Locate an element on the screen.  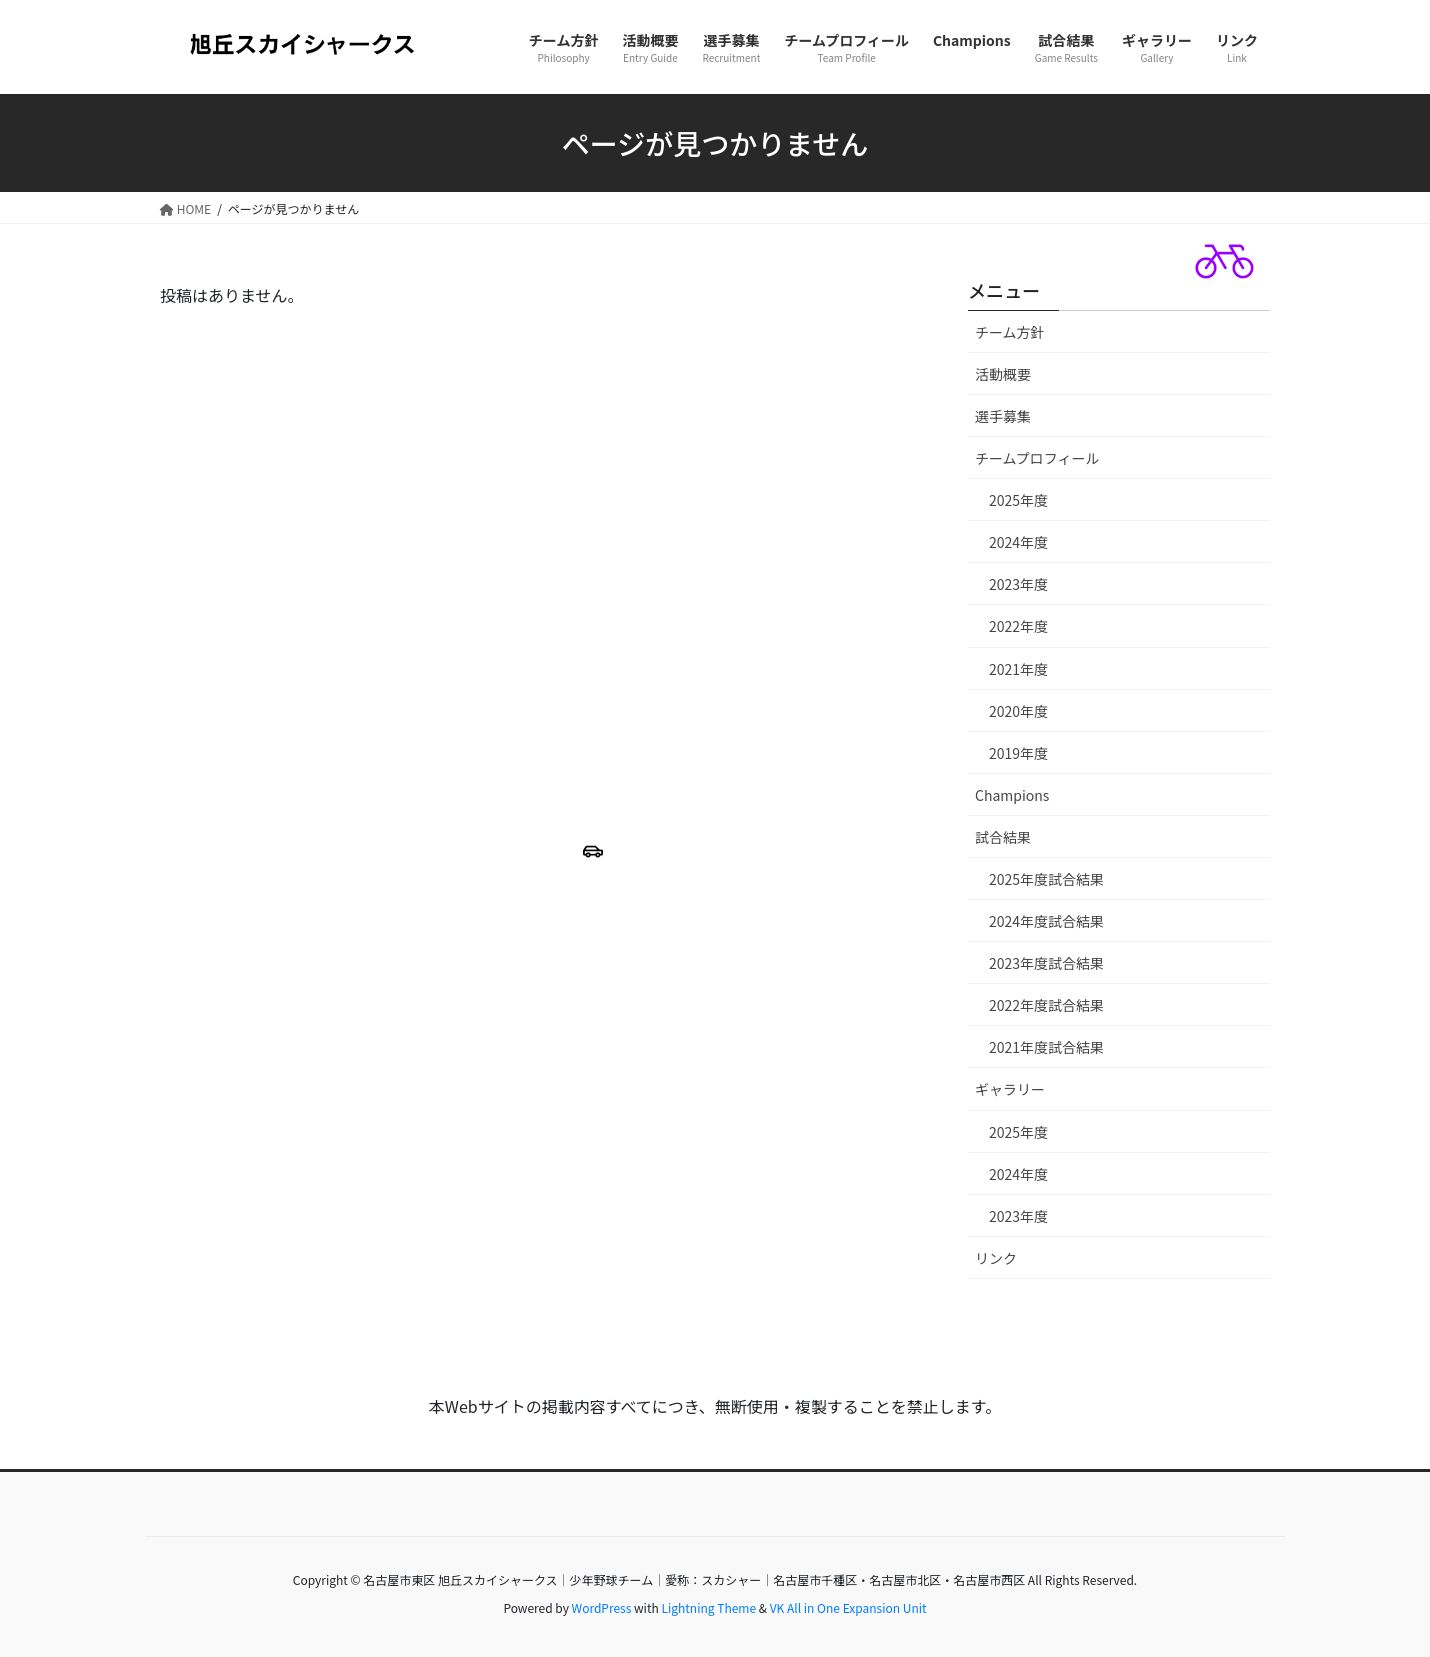
access vehicle or car-related settings is located at coordinates (593, 851).